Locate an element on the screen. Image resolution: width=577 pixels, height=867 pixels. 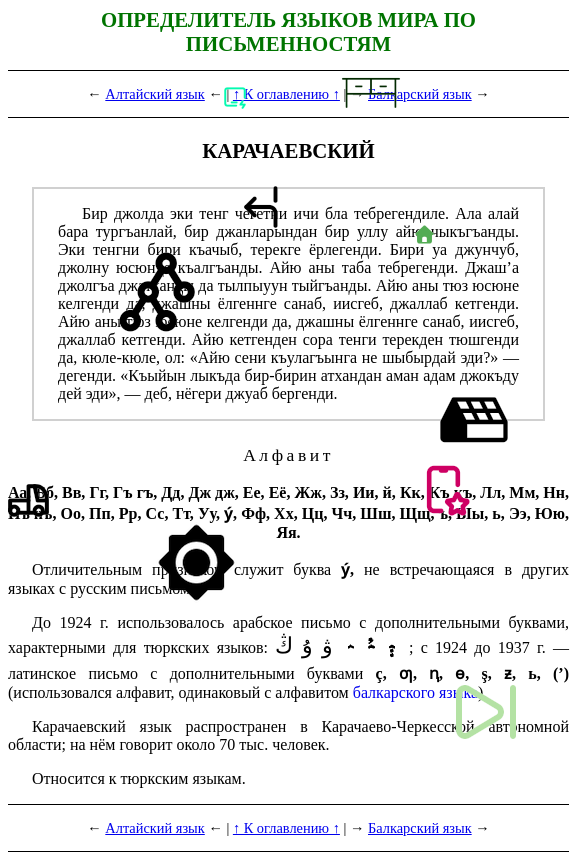
adjust screen brightness settings is located at coordinates (196, 562).